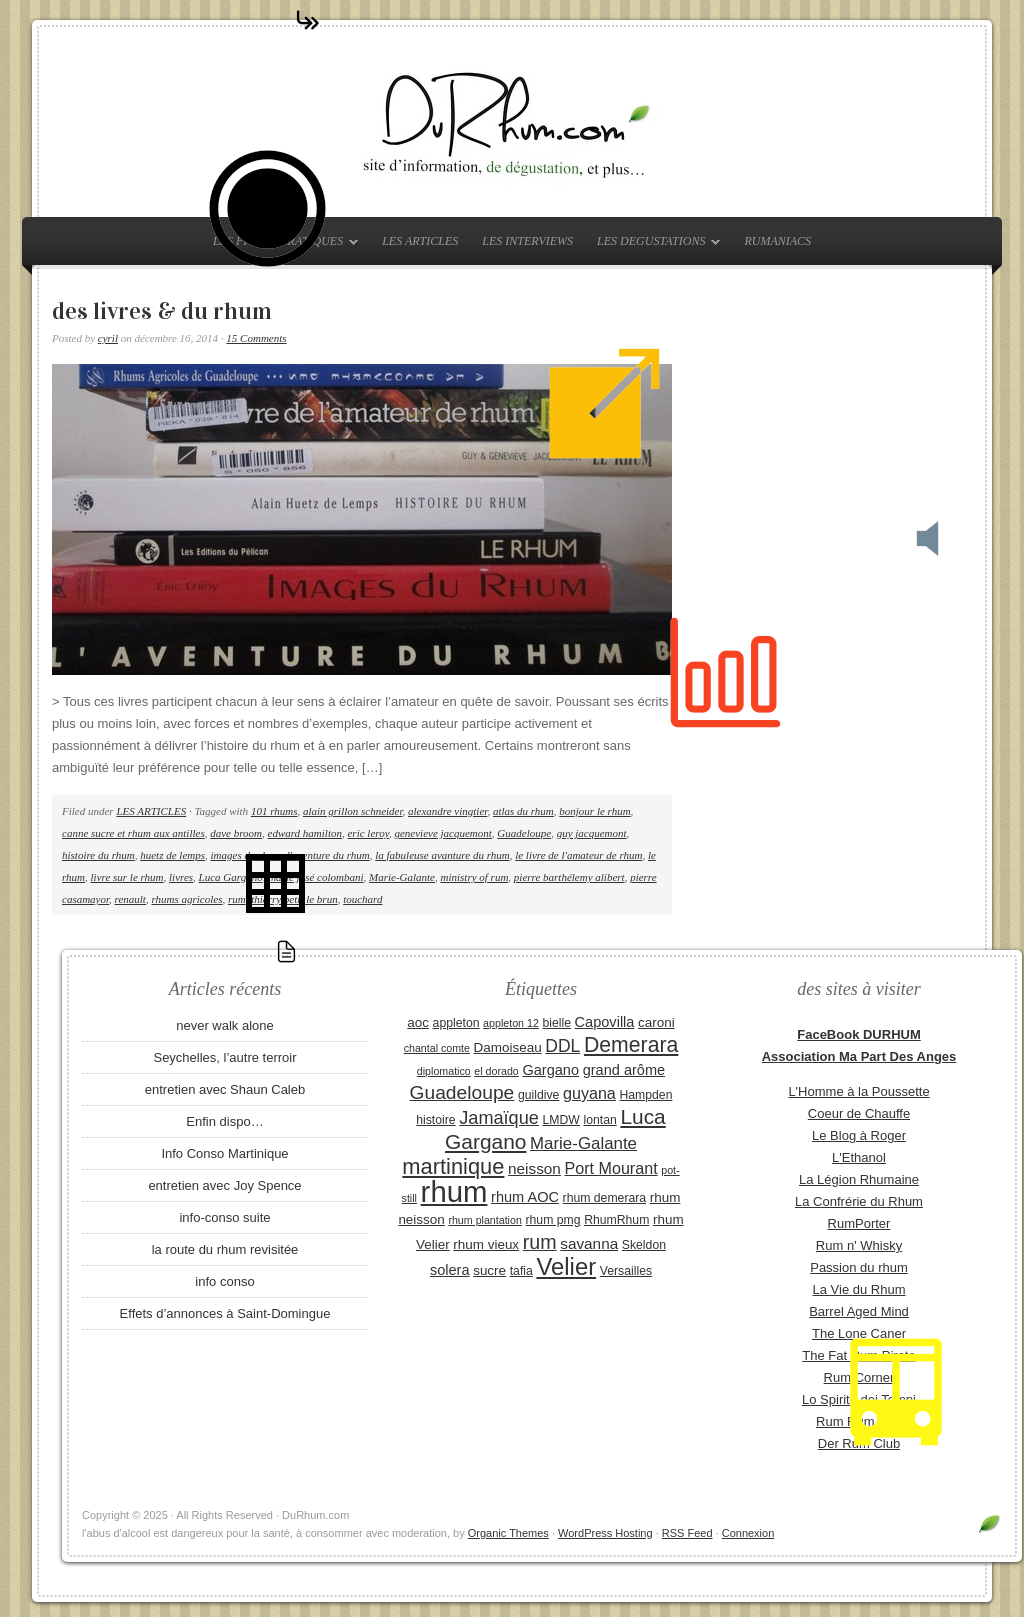 The image size is (1024, 1617). What do you see at coordinates (725, 672) in the screenshot?
I see `view analytics or statistics` at bounding box center [725, 672].